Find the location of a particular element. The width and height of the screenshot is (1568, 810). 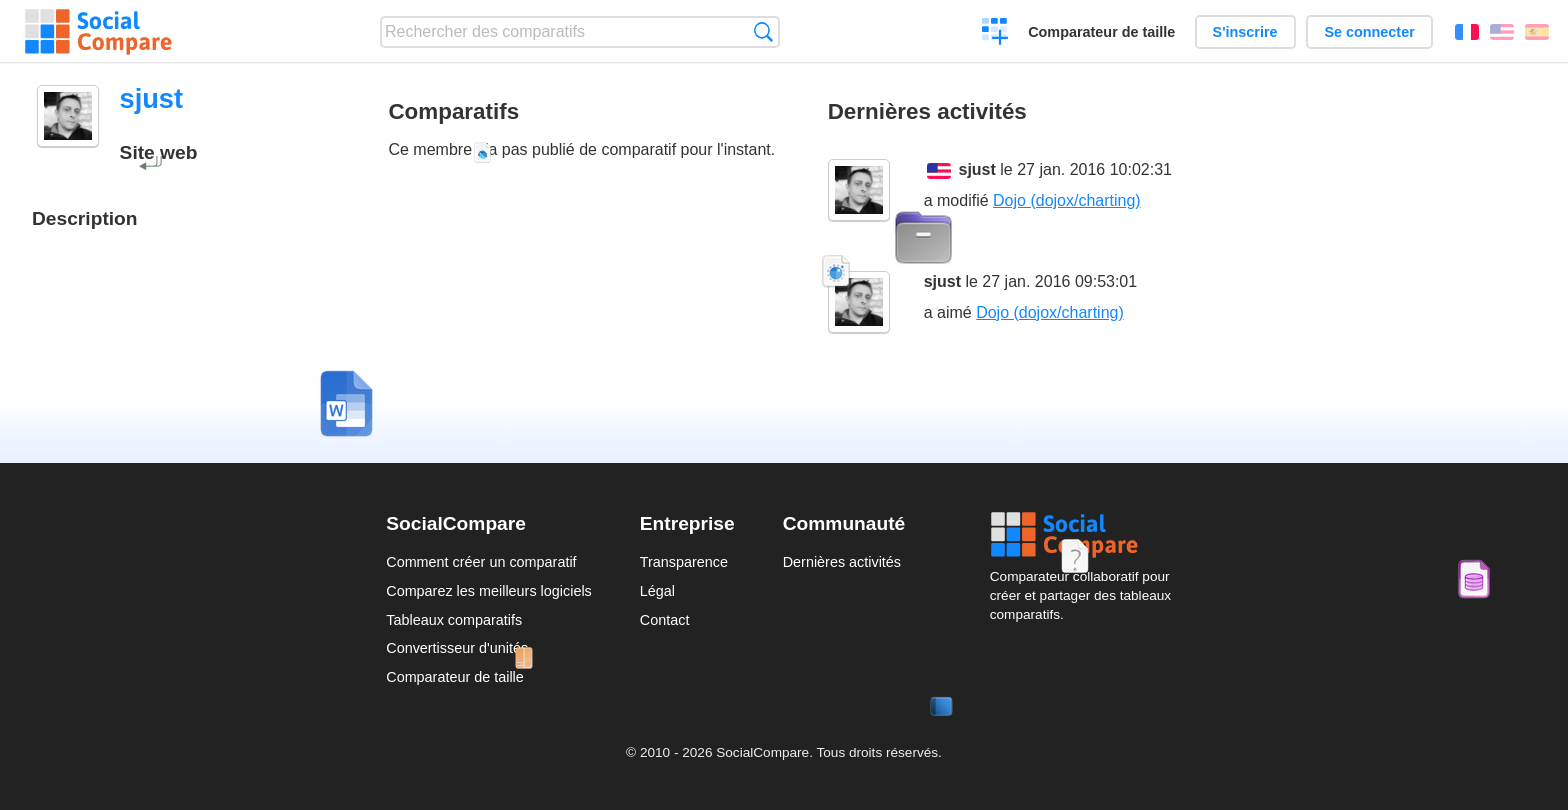

open a package or archive file is located at coordinates (524, 658).